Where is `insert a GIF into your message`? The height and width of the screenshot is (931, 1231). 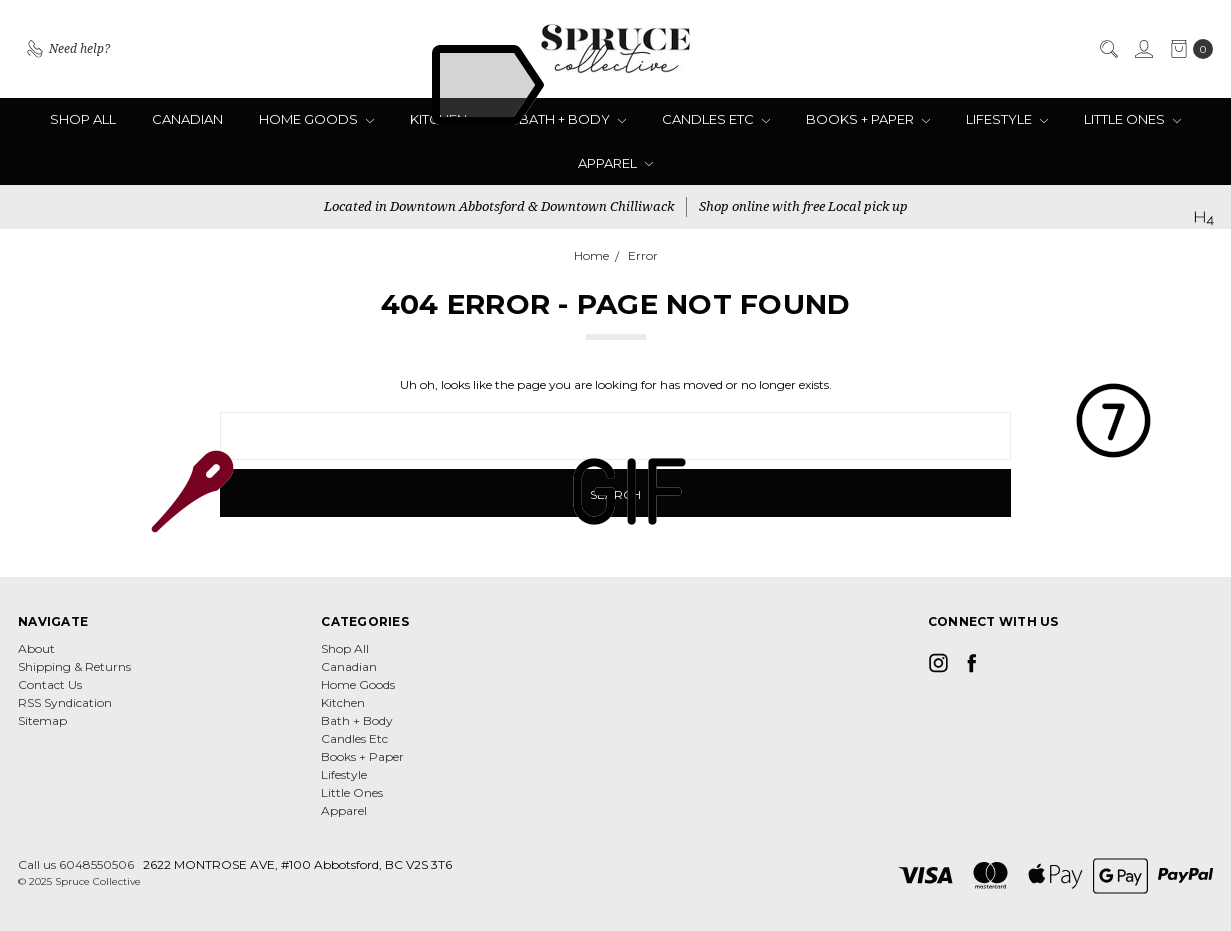
insert a GIF into your message is located at coordinates (627, 491).